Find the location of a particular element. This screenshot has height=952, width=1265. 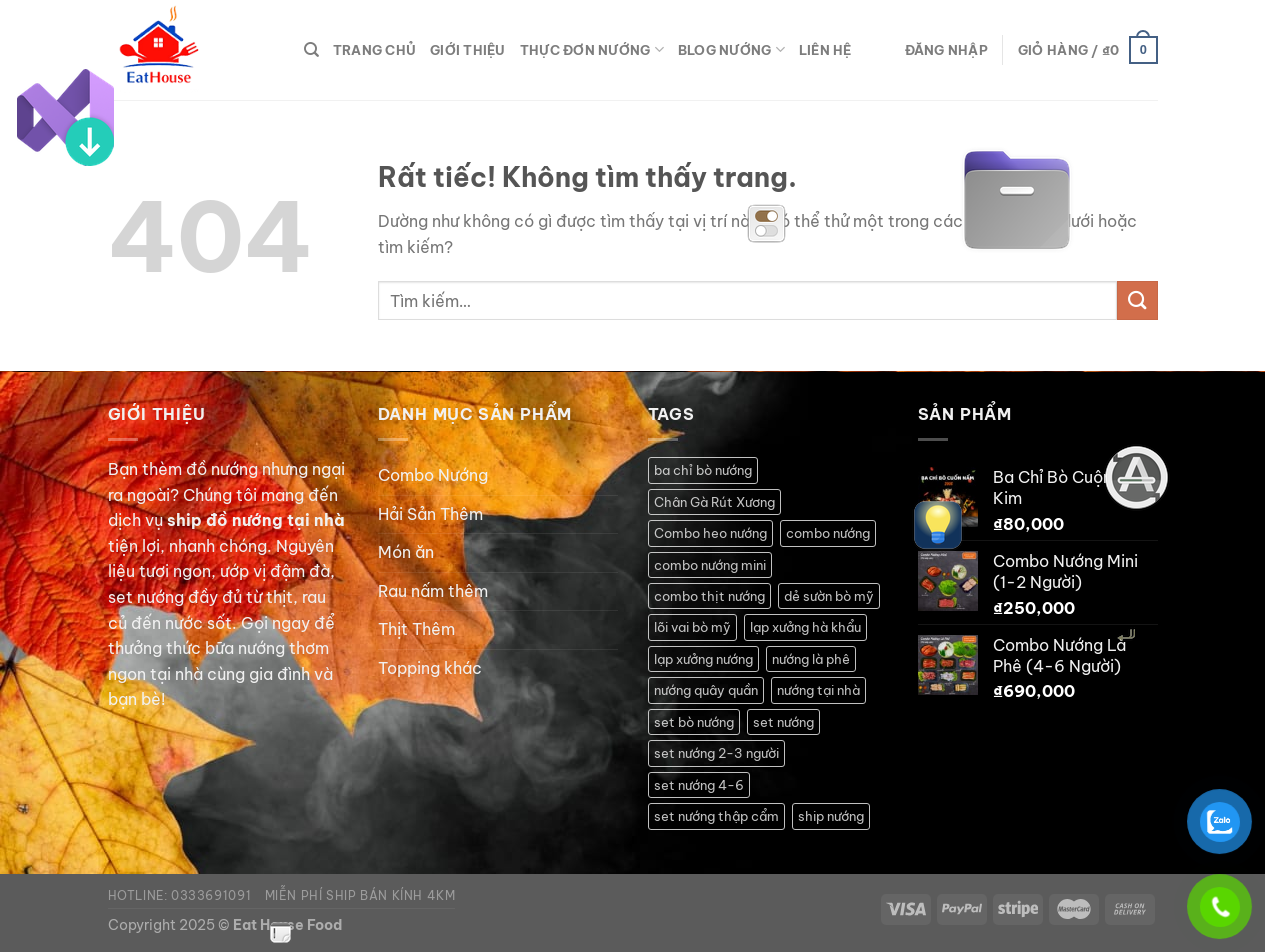

open the file manager application is located at coordinates (1017, 200).